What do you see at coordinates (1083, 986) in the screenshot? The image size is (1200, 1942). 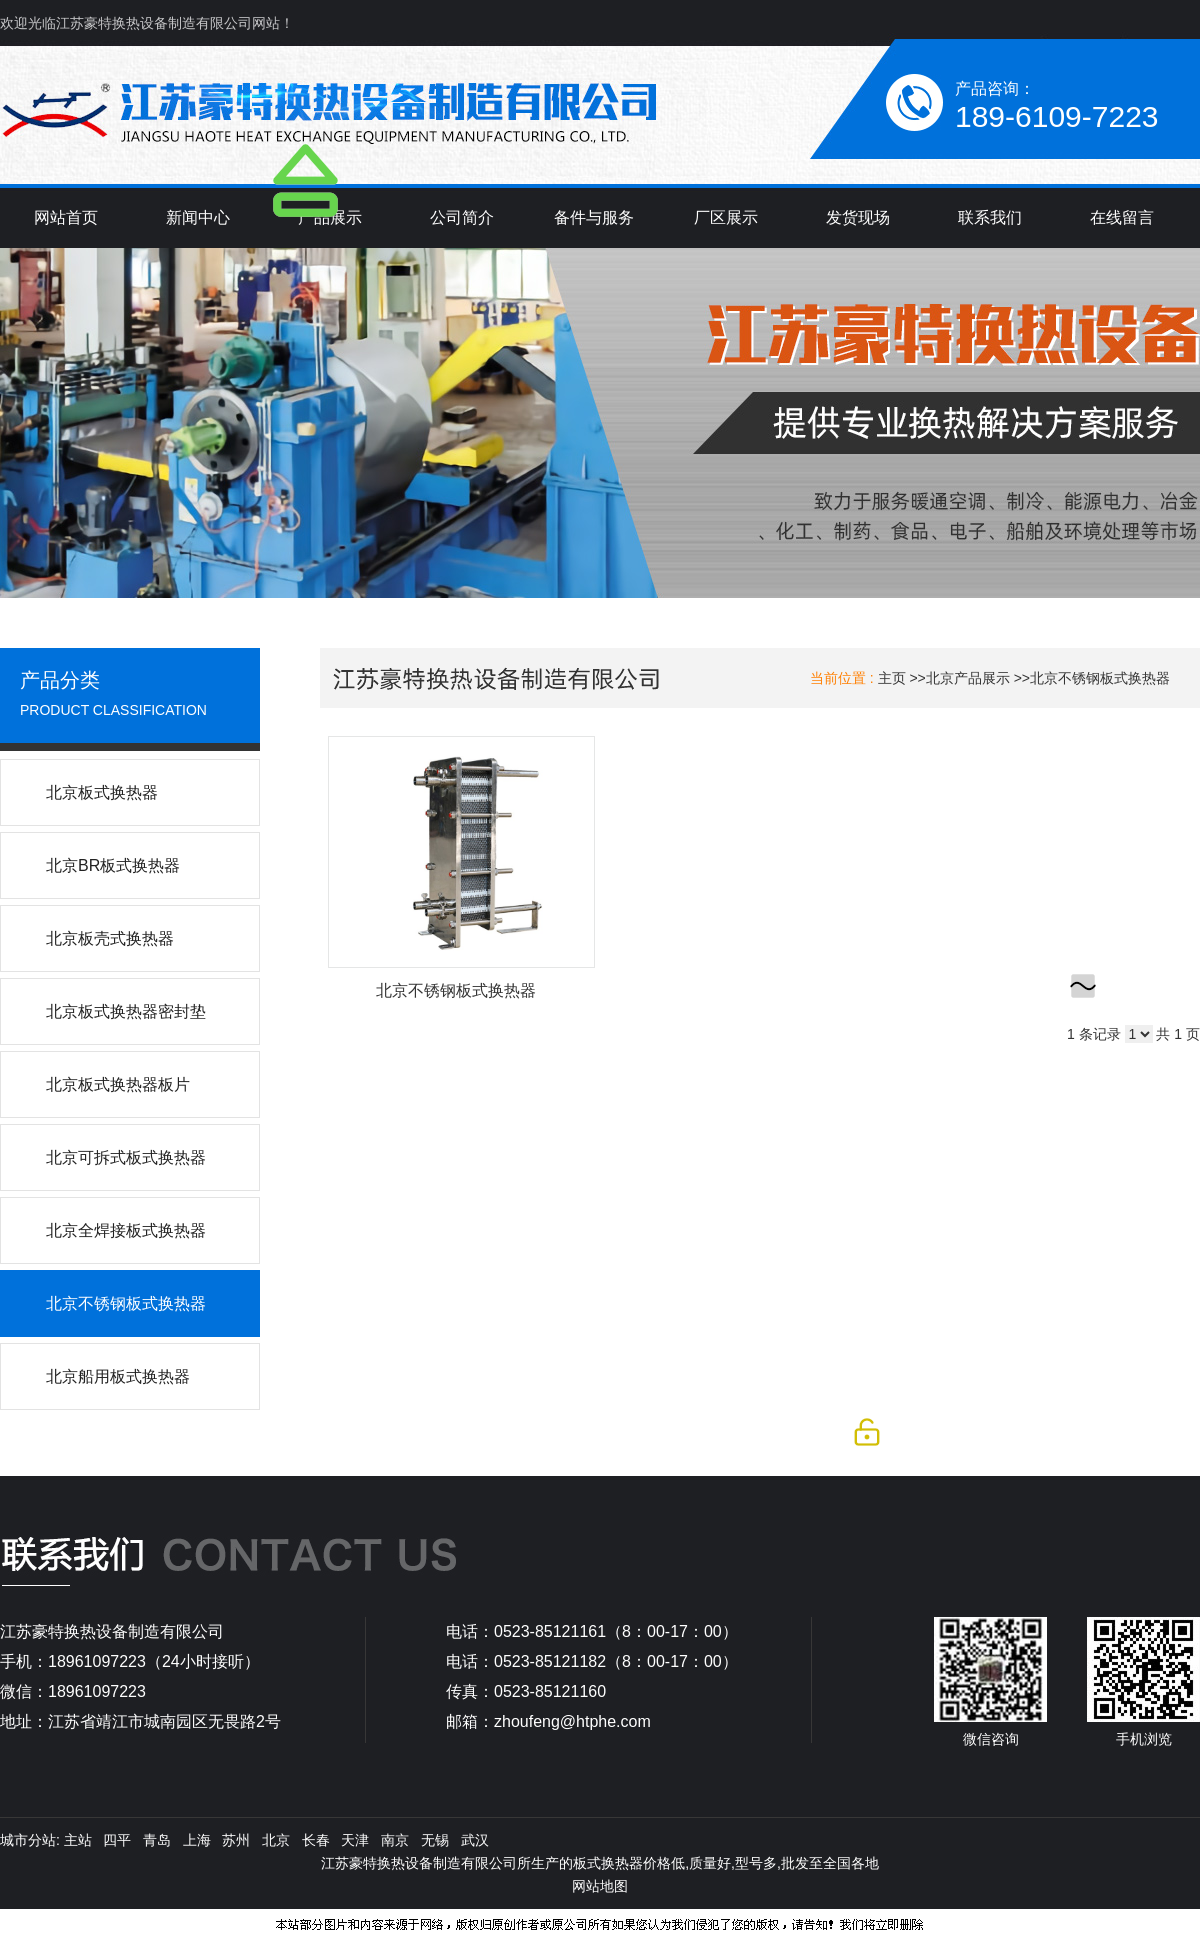 I see `indicates approximate or similar value` at bounding box center [1083, 986].